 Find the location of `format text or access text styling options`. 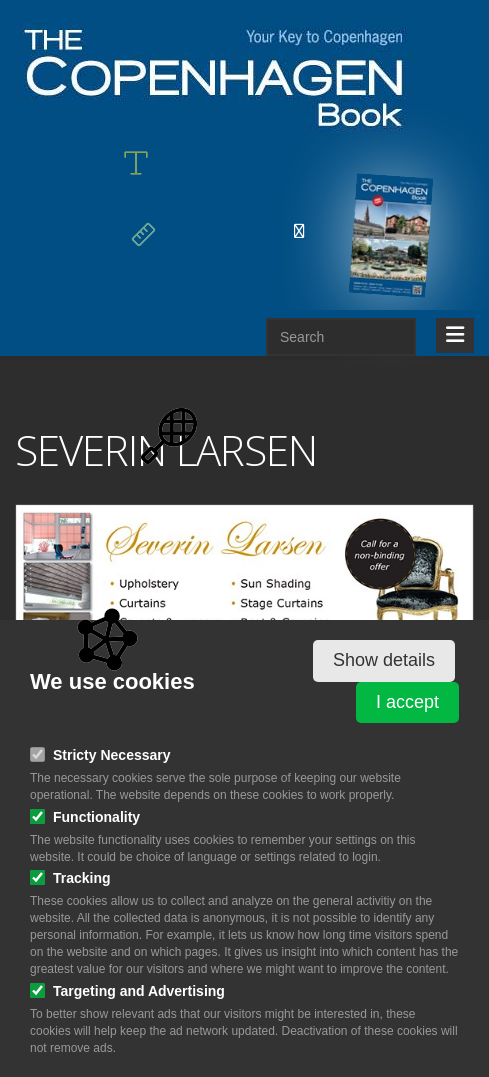

format text or access text styling options is located at coordinates (136, 163).